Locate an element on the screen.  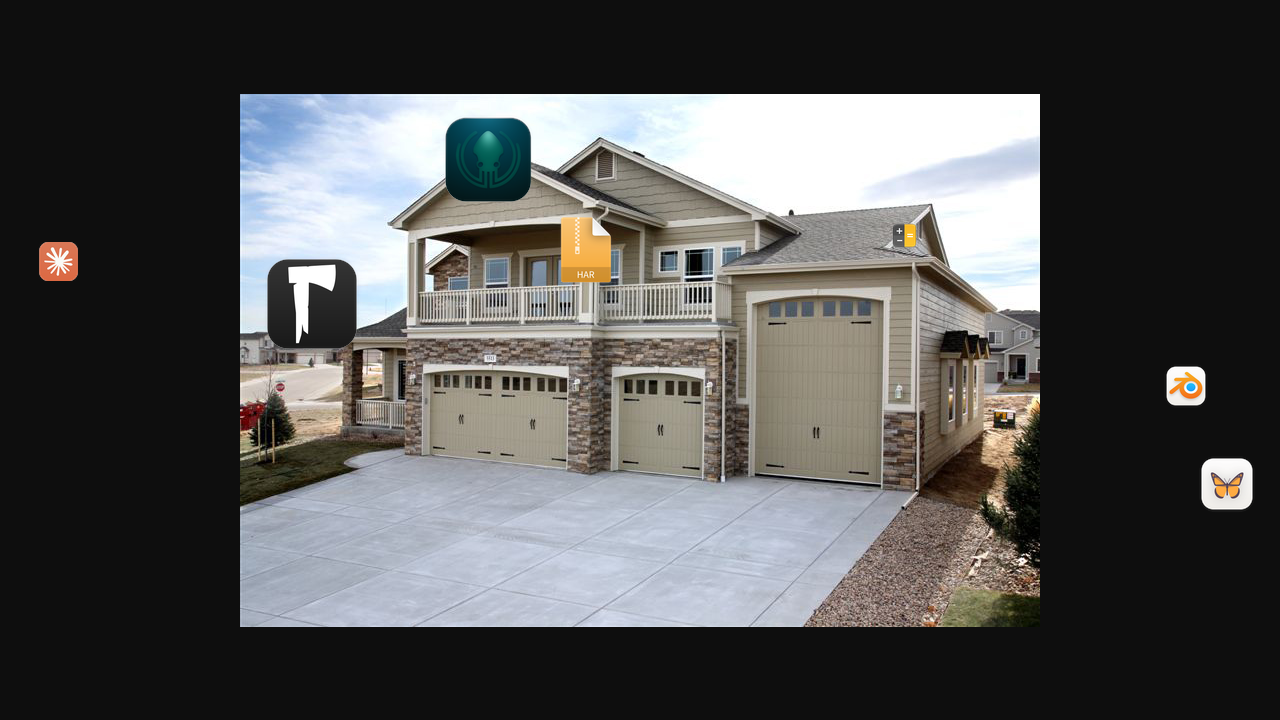
open gitkraken git client is located at coordinates (488, 159).